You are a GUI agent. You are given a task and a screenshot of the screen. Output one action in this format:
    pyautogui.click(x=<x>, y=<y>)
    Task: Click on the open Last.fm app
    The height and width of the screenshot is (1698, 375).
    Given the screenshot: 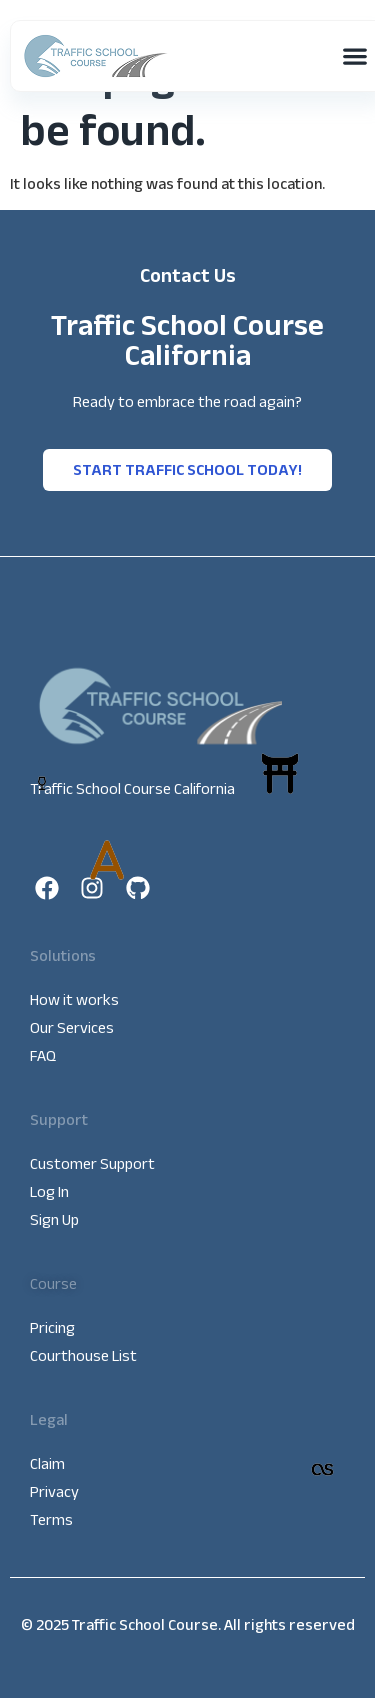 What is the action you would take?
    pyautogui.click(x=322, y=1469)
    